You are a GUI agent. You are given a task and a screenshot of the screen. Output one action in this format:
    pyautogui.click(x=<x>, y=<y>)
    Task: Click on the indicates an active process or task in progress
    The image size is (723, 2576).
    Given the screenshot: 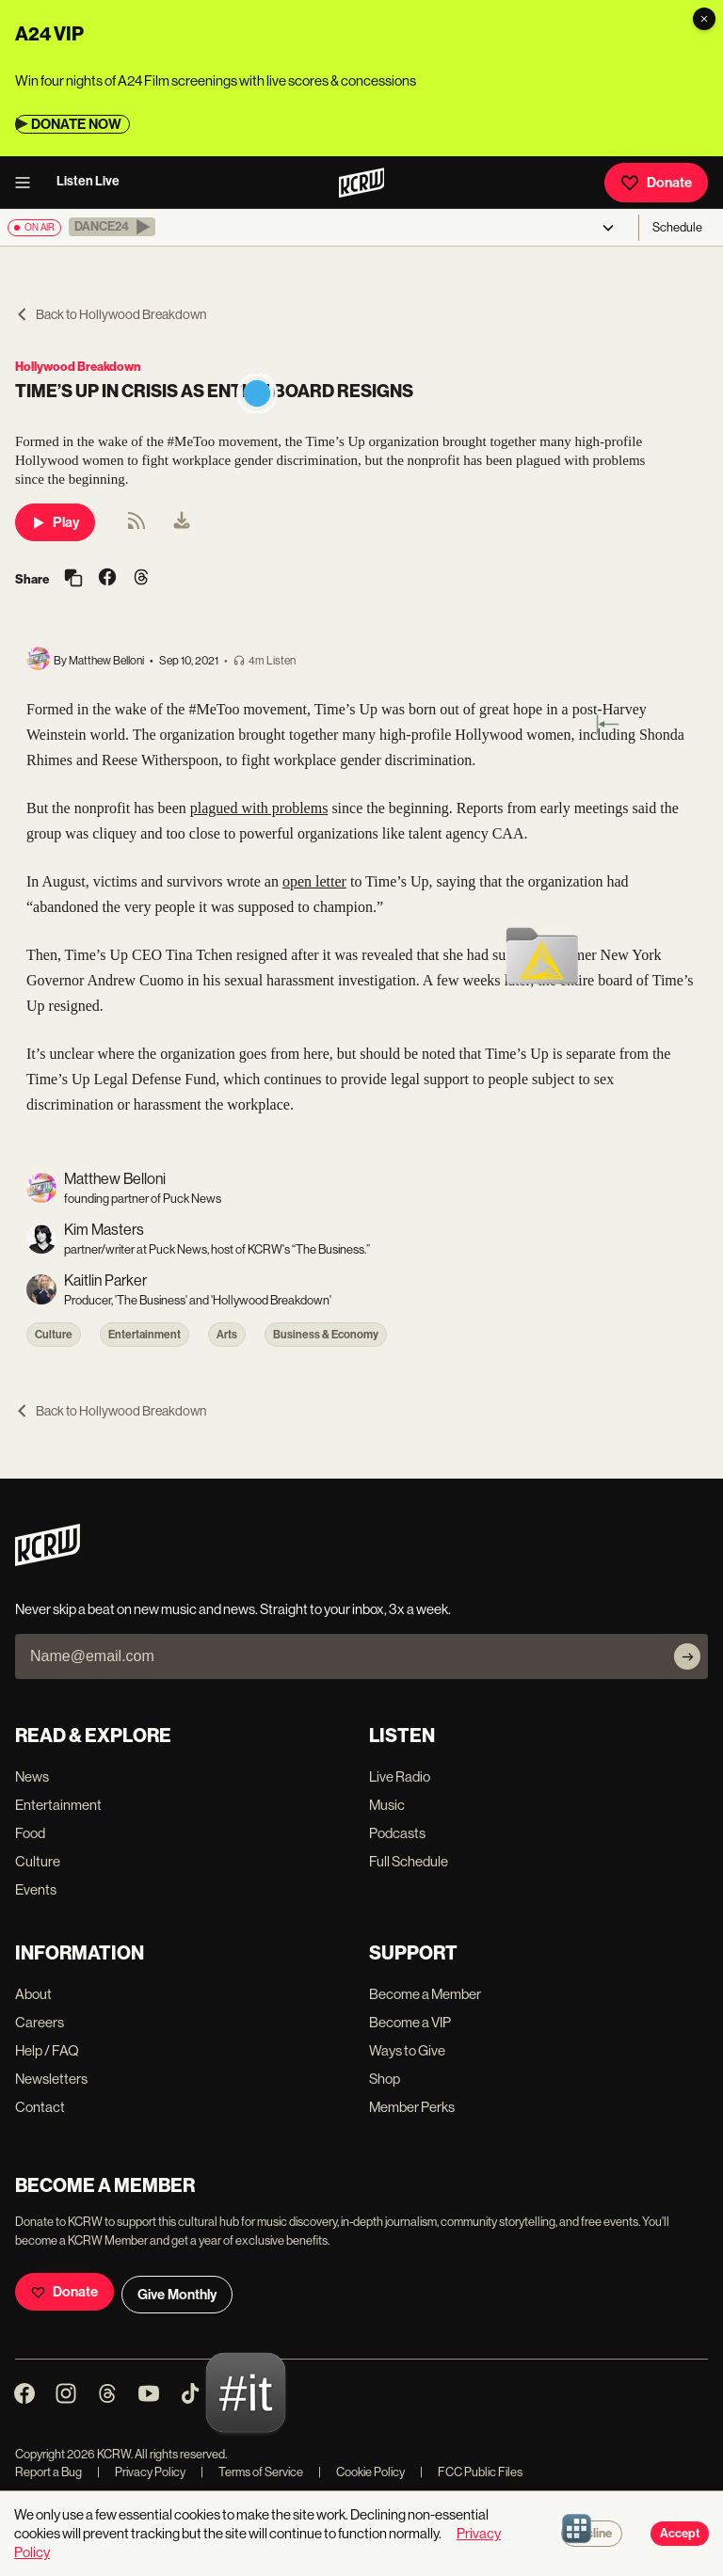 What is the action you would take?
    pyautogui.click(x=257, y=393)
    